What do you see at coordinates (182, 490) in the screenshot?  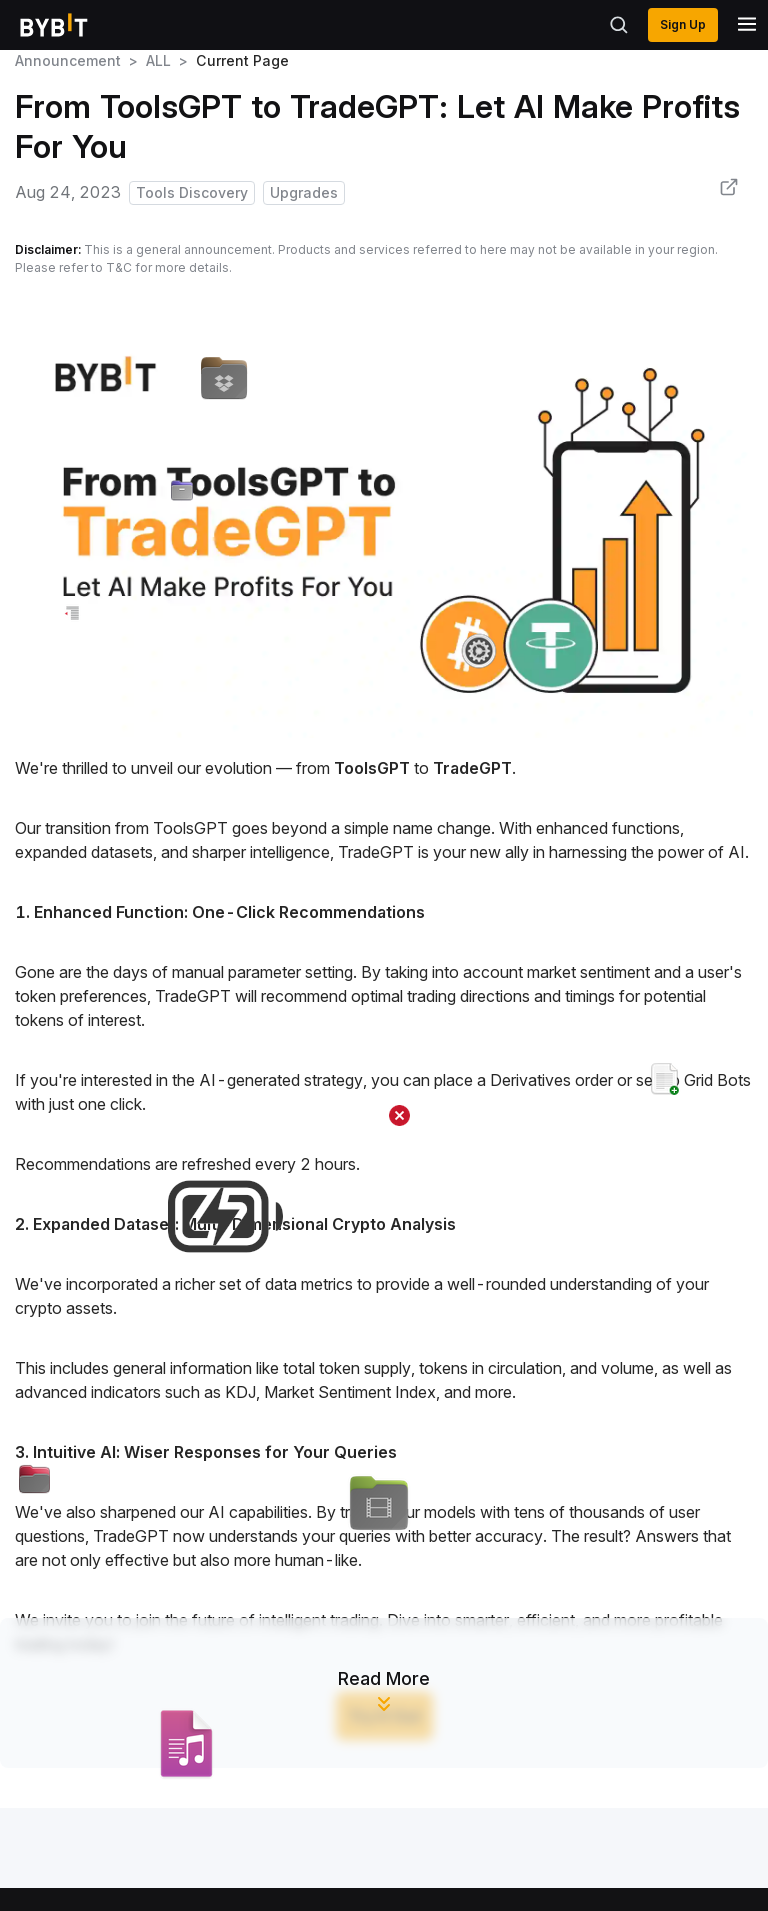 I see `open the files application` at bounding box center [182, 490].